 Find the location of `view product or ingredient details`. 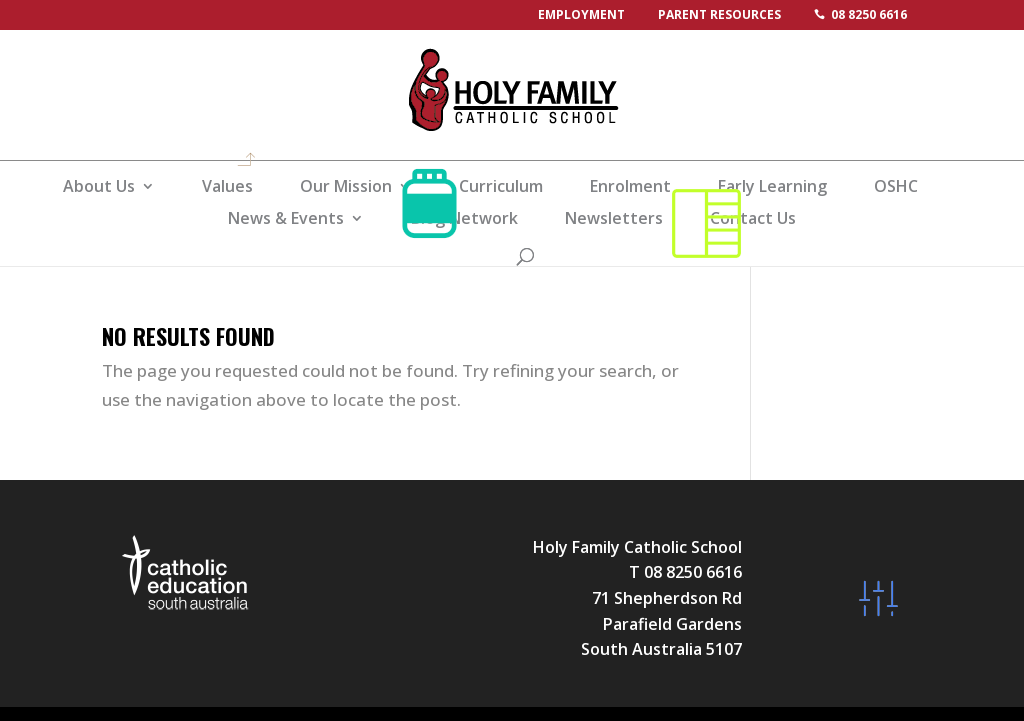

view product or ingredient details is located at coordinates (429, 203).